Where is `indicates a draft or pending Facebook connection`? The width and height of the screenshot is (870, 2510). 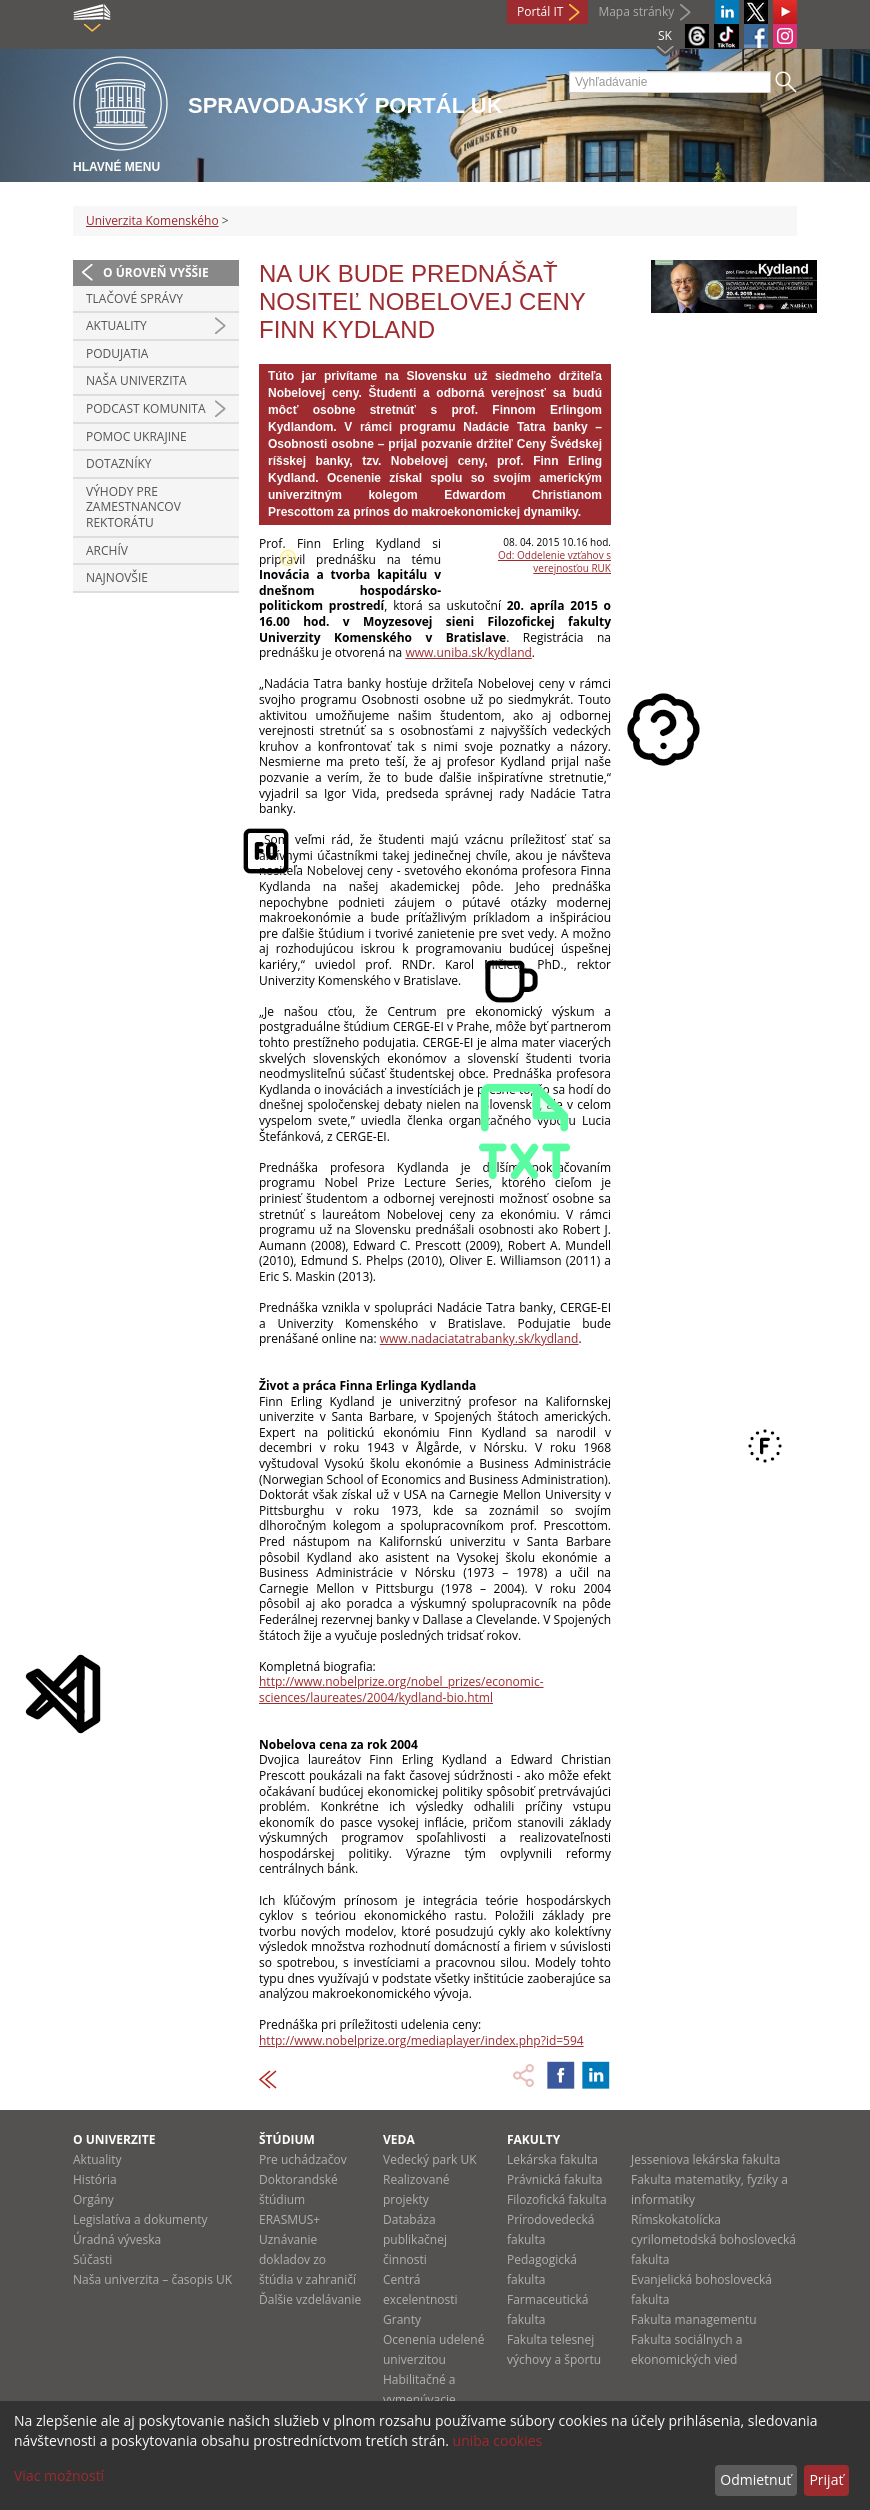
indicates a draft or pending Facebook connection is located at coordinates (765, 1446).